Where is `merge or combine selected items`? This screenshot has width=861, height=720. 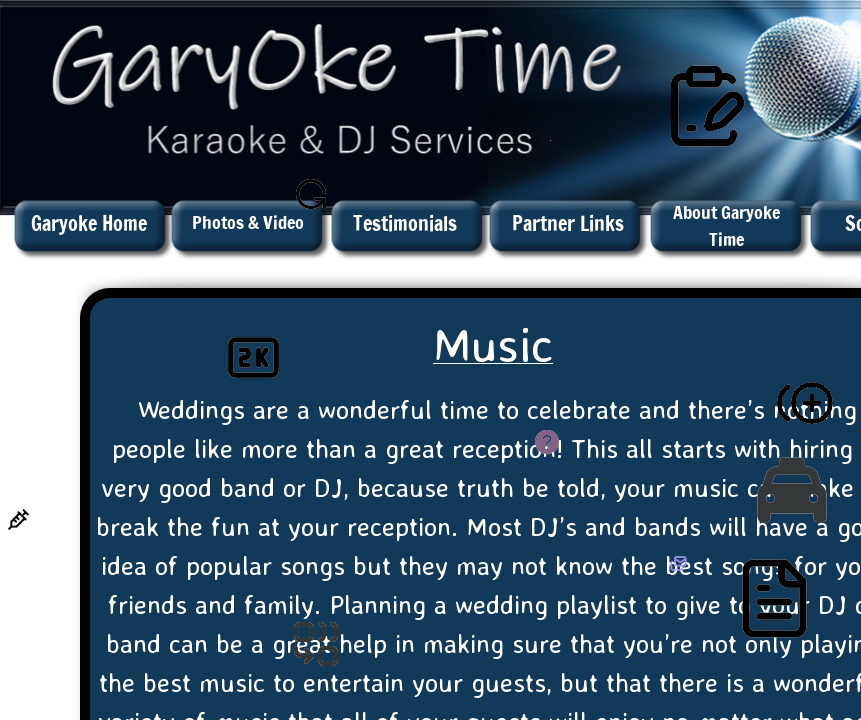
merge or combine selected items is located at coordinates (316, 644).